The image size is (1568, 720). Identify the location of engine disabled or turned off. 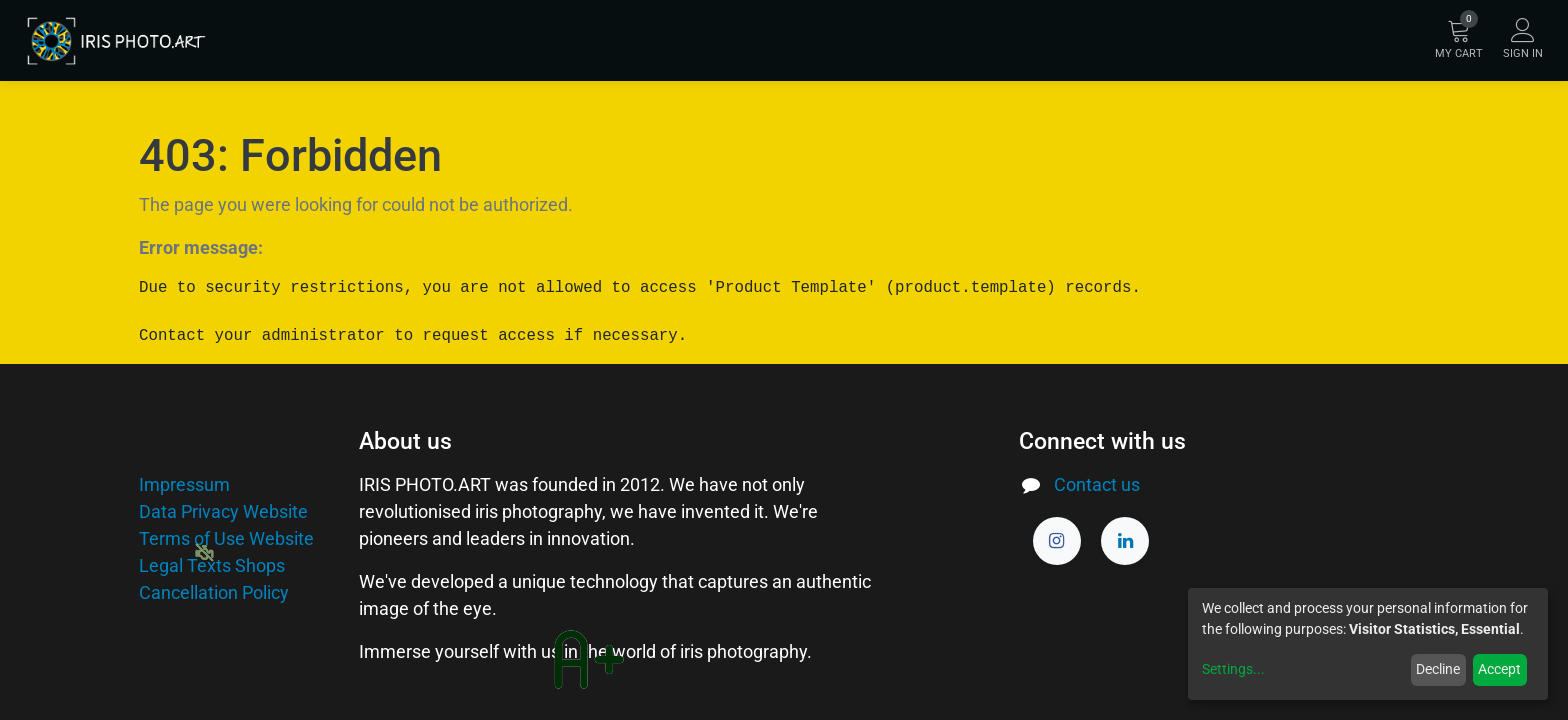
(204, 552).